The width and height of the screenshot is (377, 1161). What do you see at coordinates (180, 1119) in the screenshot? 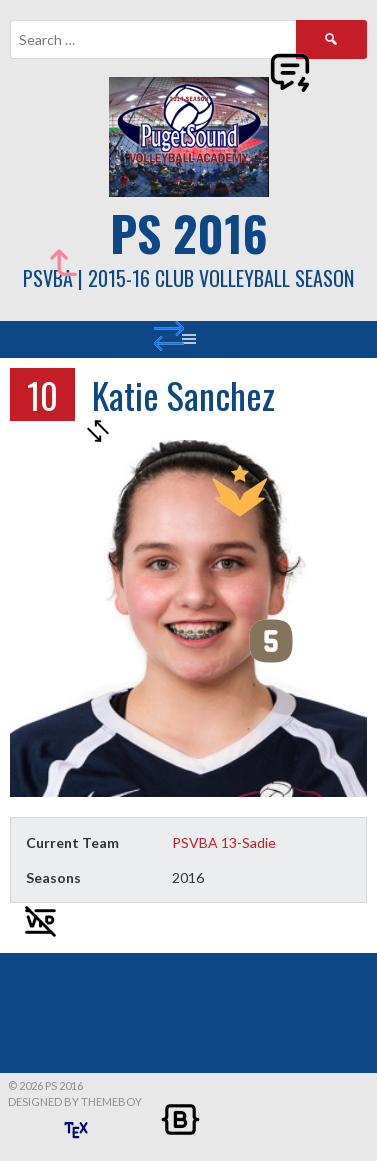
I see `bootstrap framework logo` at bounding box center [180, 1119].